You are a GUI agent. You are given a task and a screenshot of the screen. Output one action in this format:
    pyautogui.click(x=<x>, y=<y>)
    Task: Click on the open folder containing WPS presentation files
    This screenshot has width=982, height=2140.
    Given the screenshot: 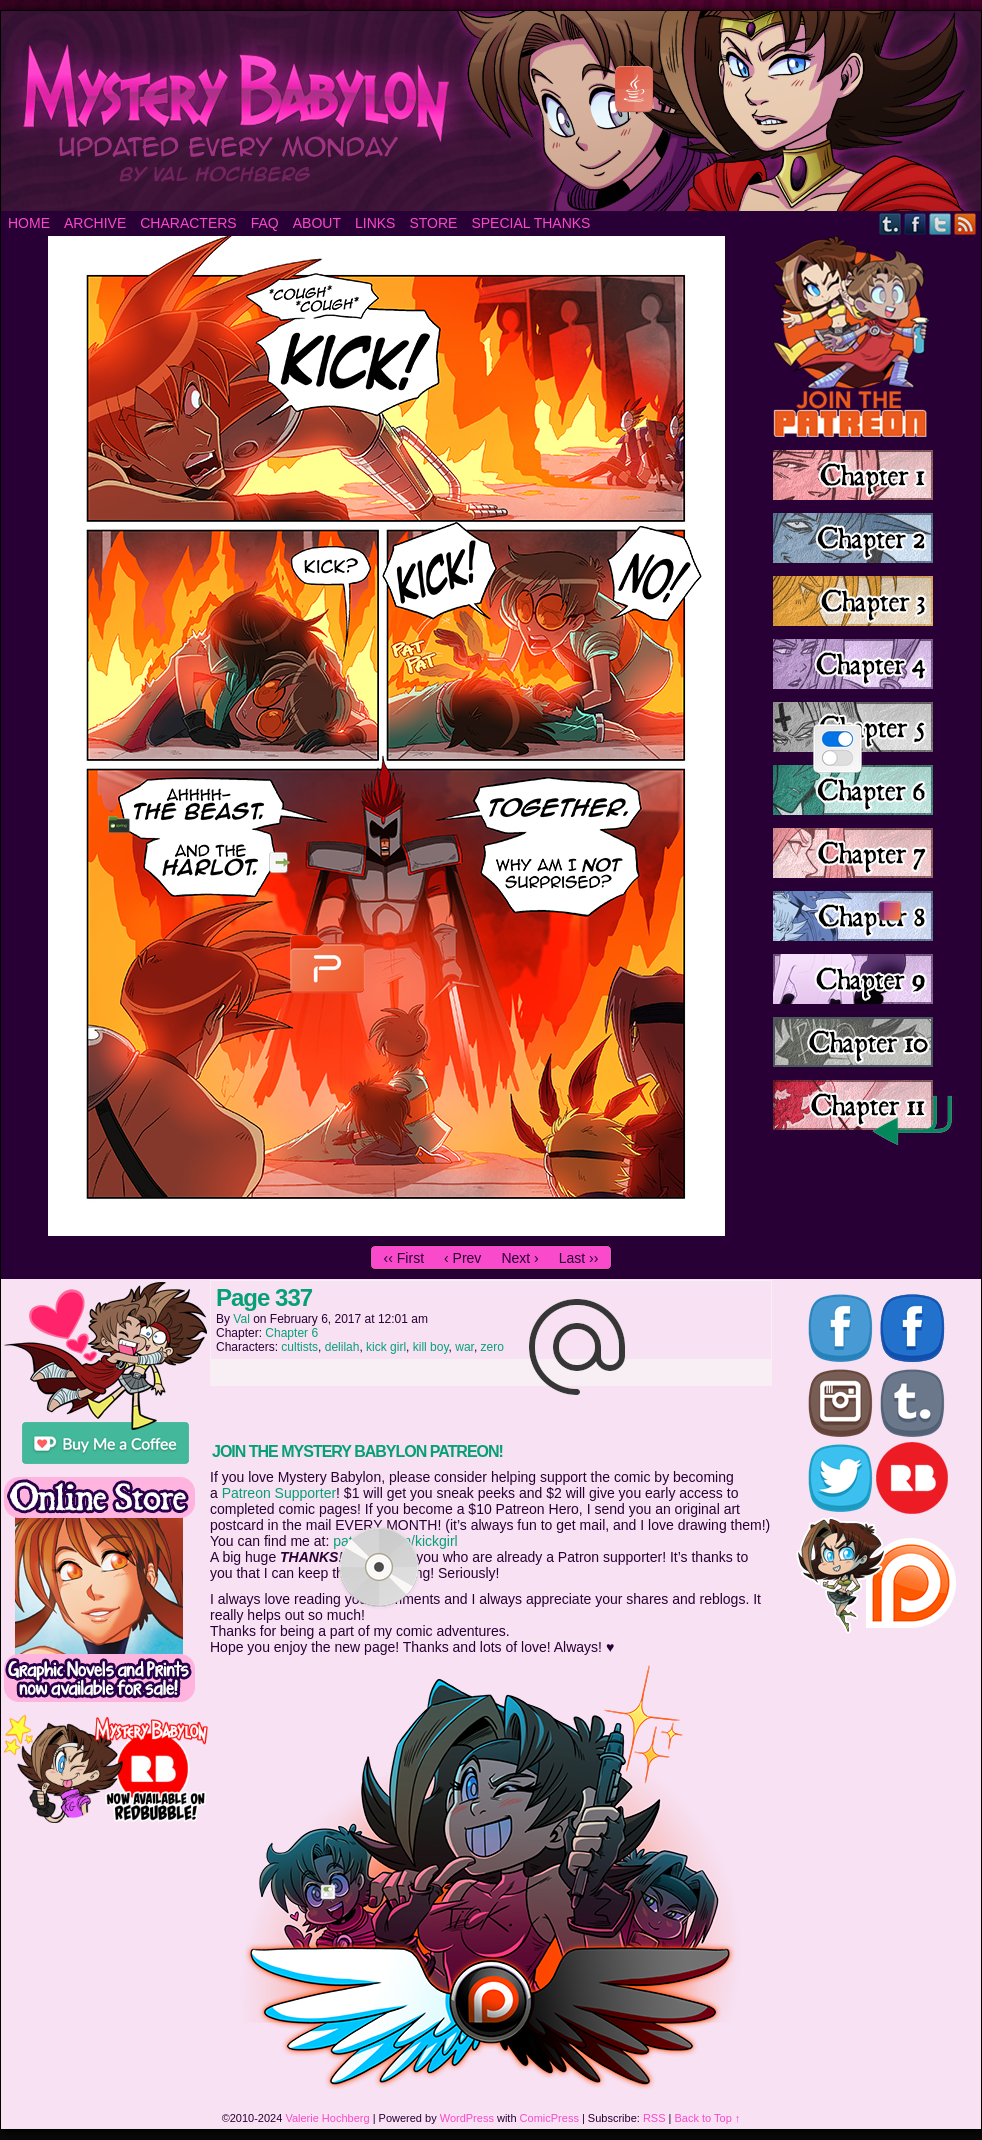 What is the action you would take?
    pyautogui.click(x=327, y=966)
    